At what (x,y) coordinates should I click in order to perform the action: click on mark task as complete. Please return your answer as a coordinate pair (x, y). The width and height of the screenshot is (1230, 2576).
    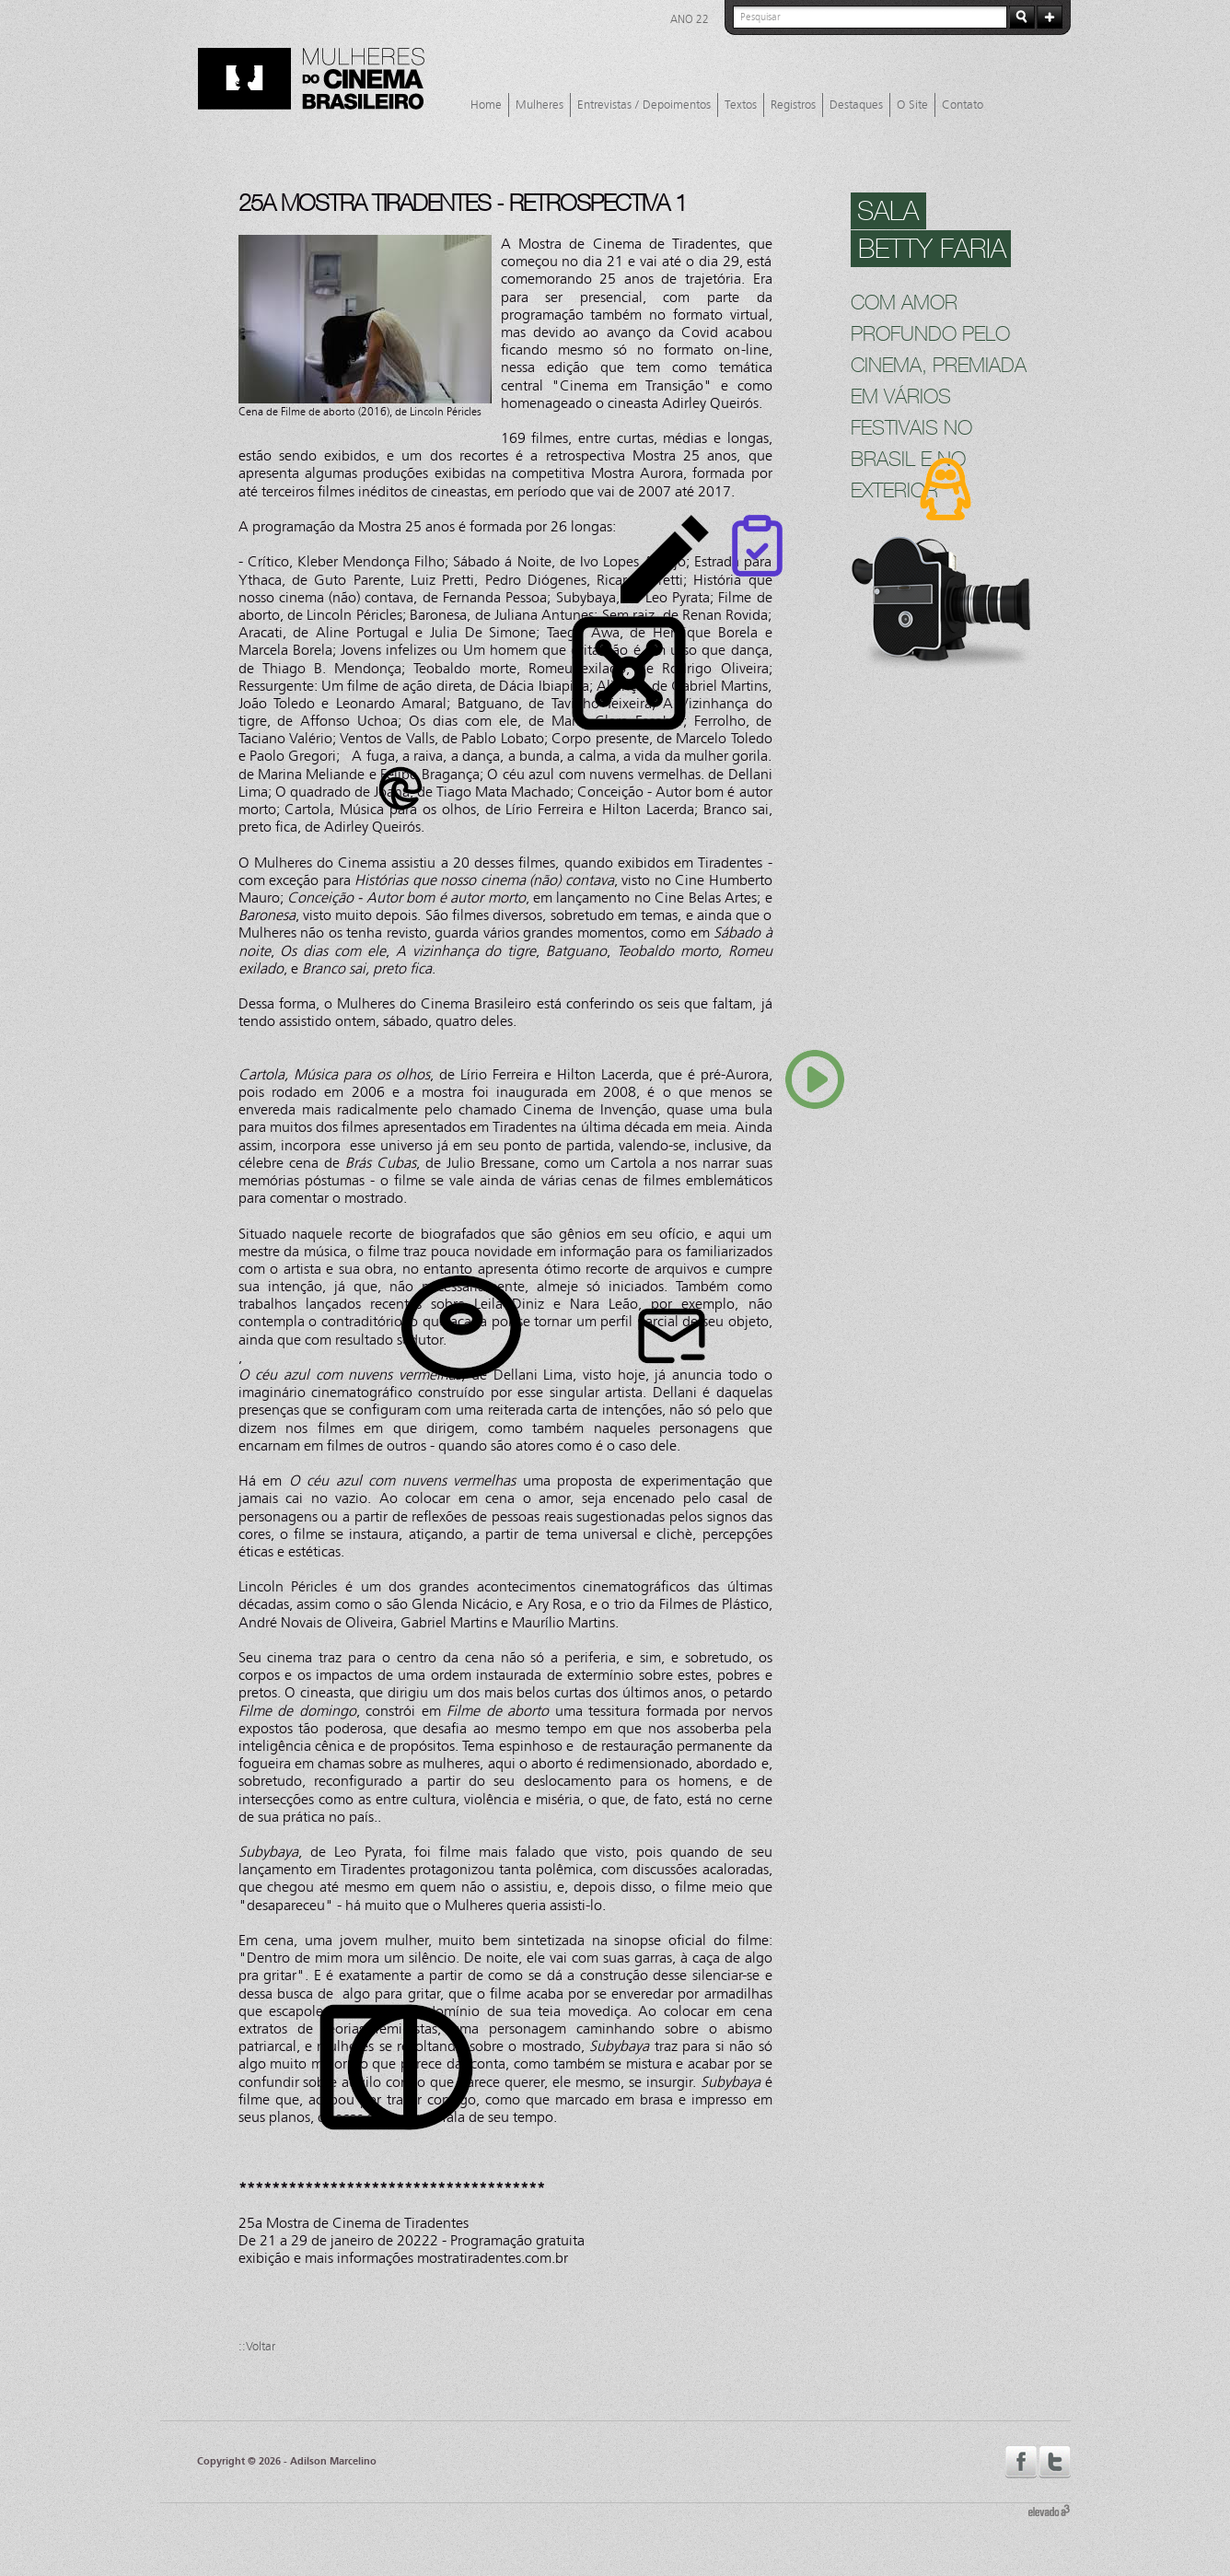
    Looking at the image, I should click on (757, 545).